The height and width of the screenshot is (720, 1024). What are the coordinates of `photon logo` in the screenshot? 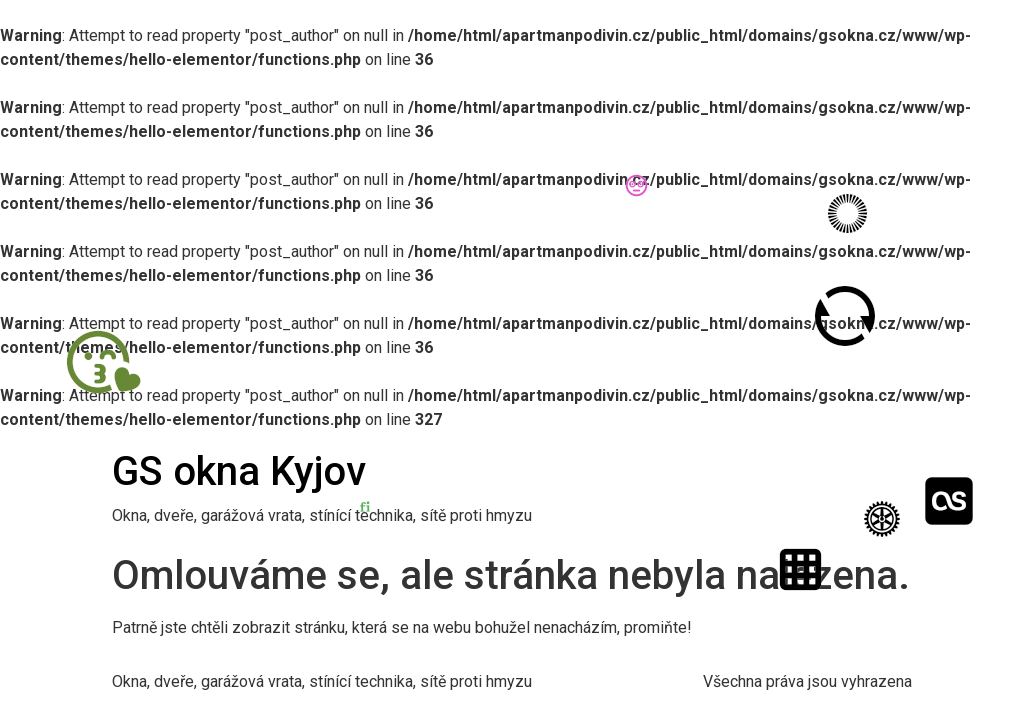 It's located at (847, 213).